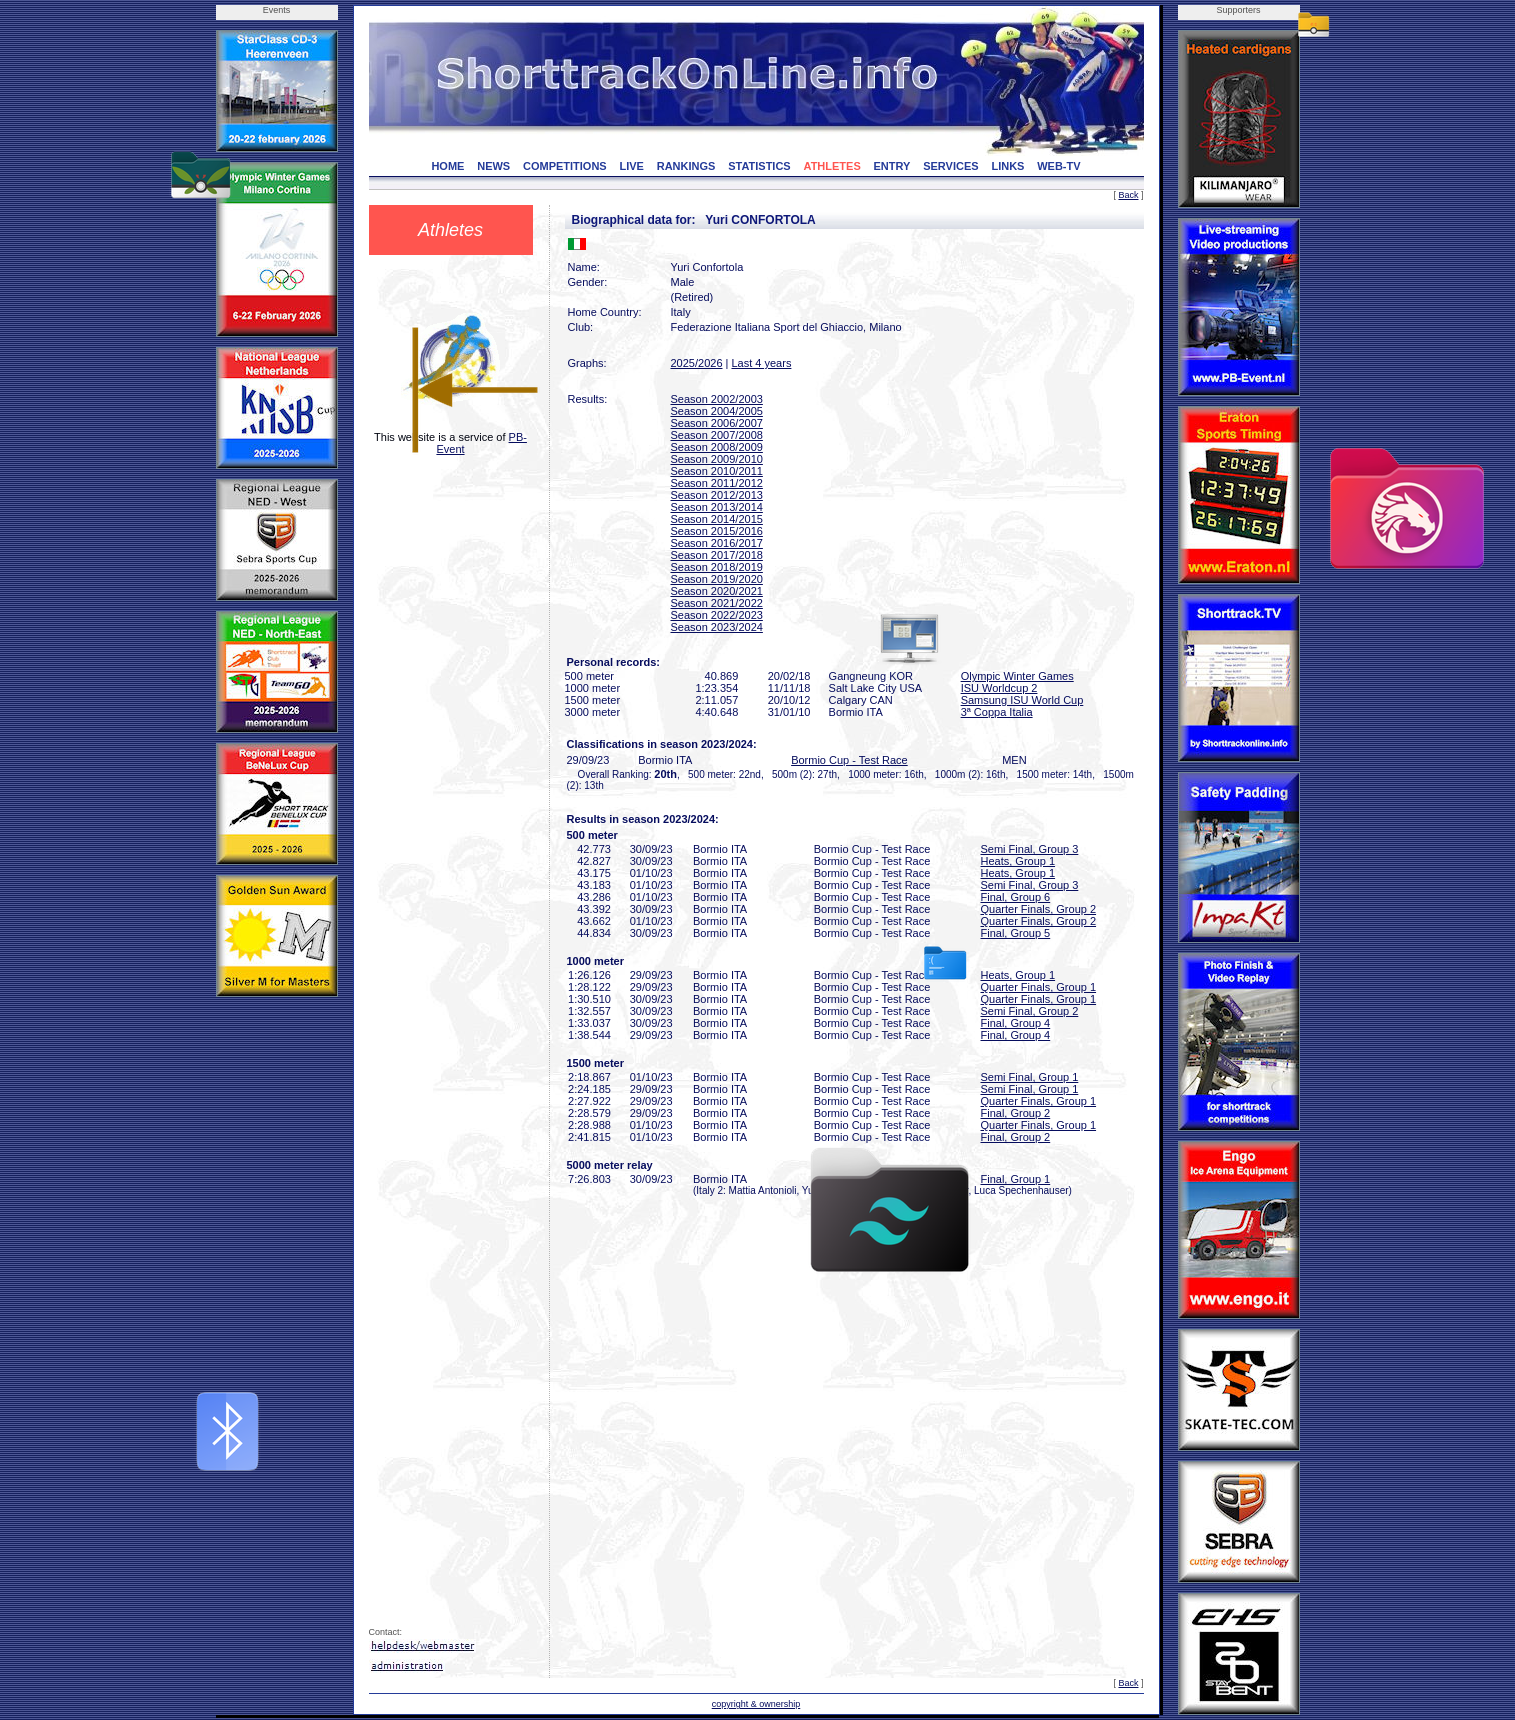 The width and height of the screenshot is (1515, 1720). Describe the element at coordinates (475, 390) in the screenshot. I see `go to the first item in a list or sequence` at that location.